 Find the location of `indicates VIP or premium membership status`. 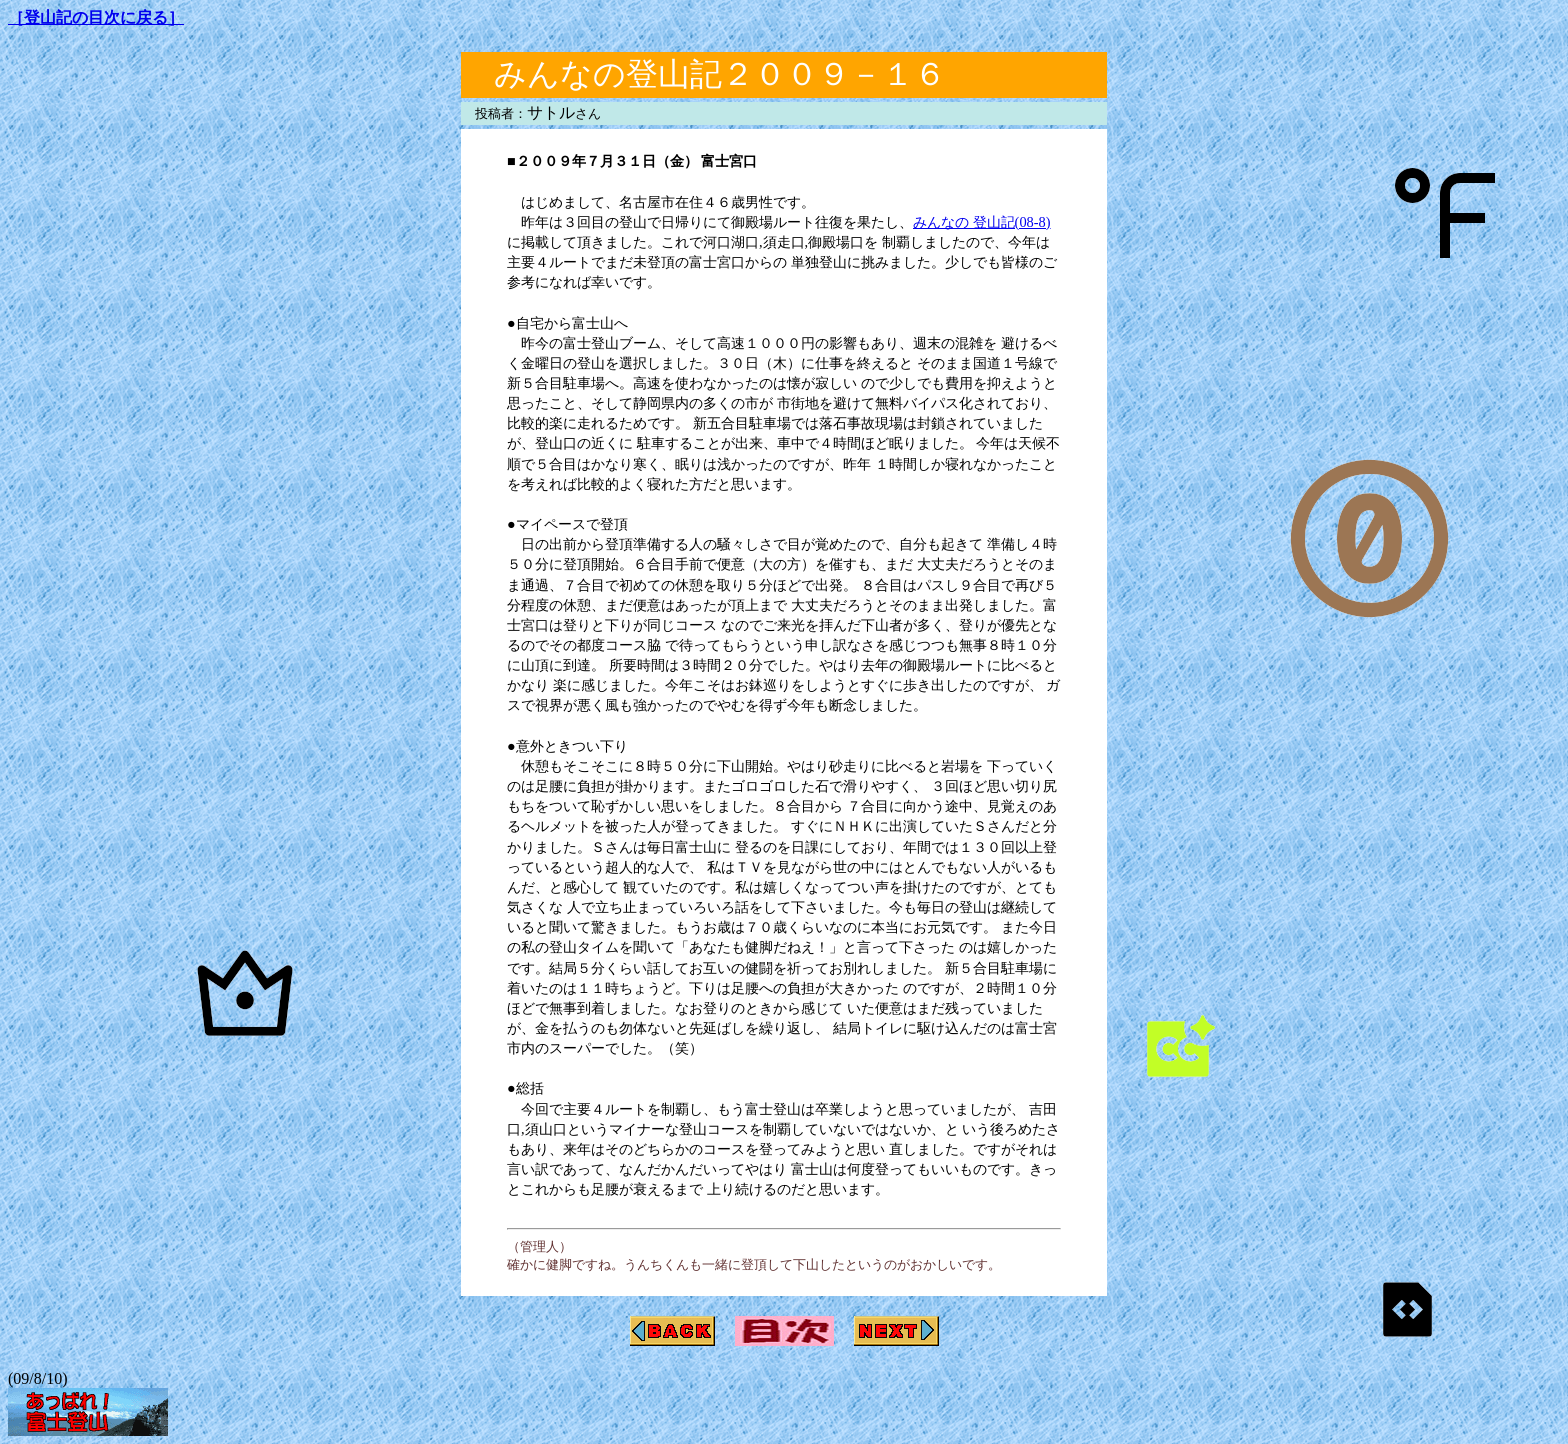

indicates VIP or premium membership status is located at coordinates (245, 996).